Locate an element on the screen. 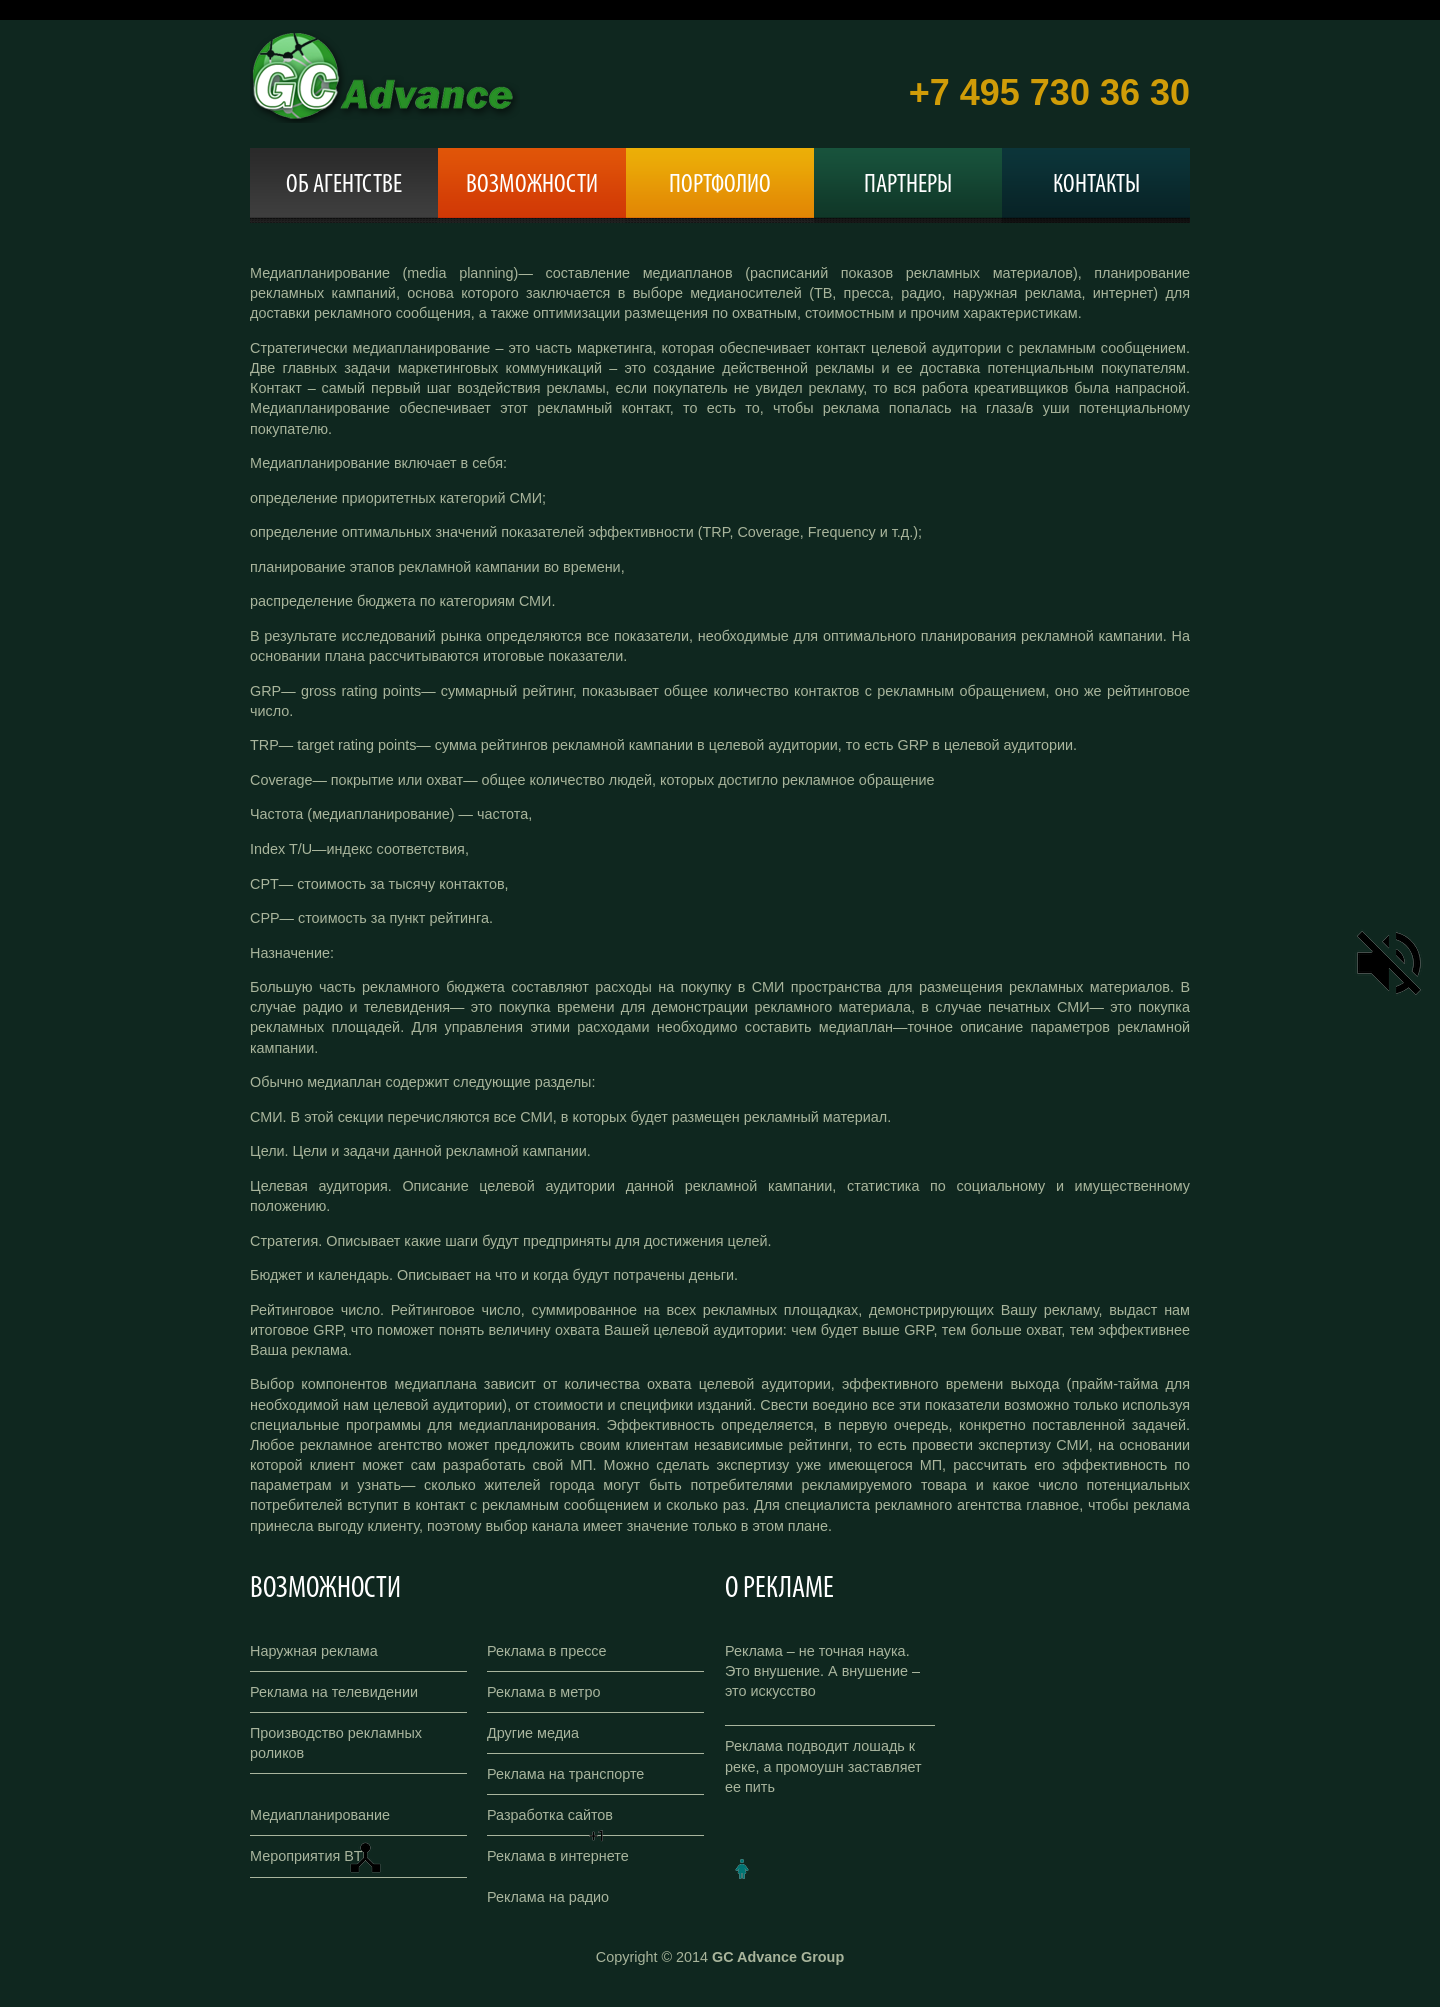 The image size is (1440, 2007). increase exposure by one stop is located at coordinates (596, 1836).